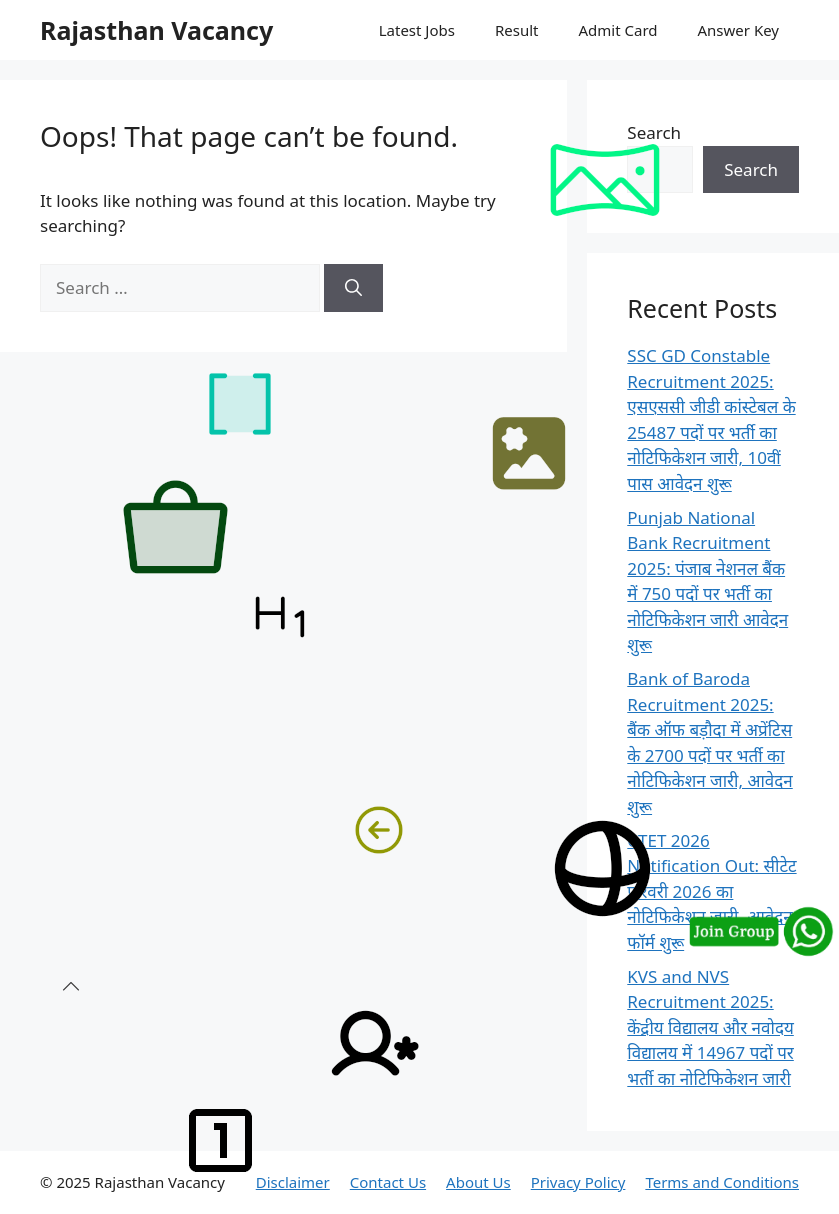  Describe the element at coordinates (220, 1140) in the screenshot. I see `select option one or first choice` at that location.